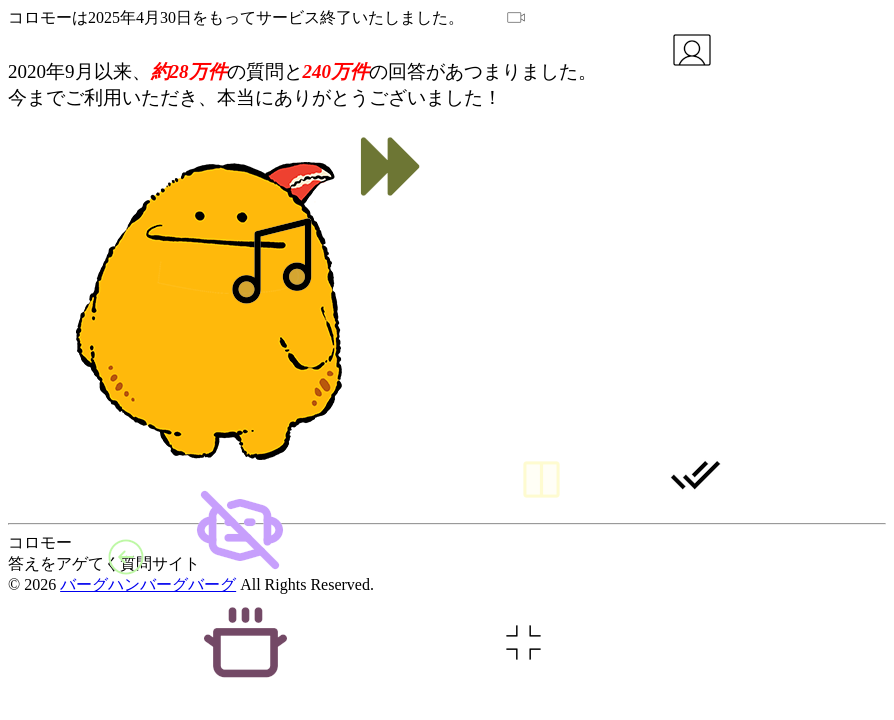 The width and height of the screenshot is (894, 720). Describe the element at coordinates (515, 17) in the screenshot. I see `start a video call` at that location.